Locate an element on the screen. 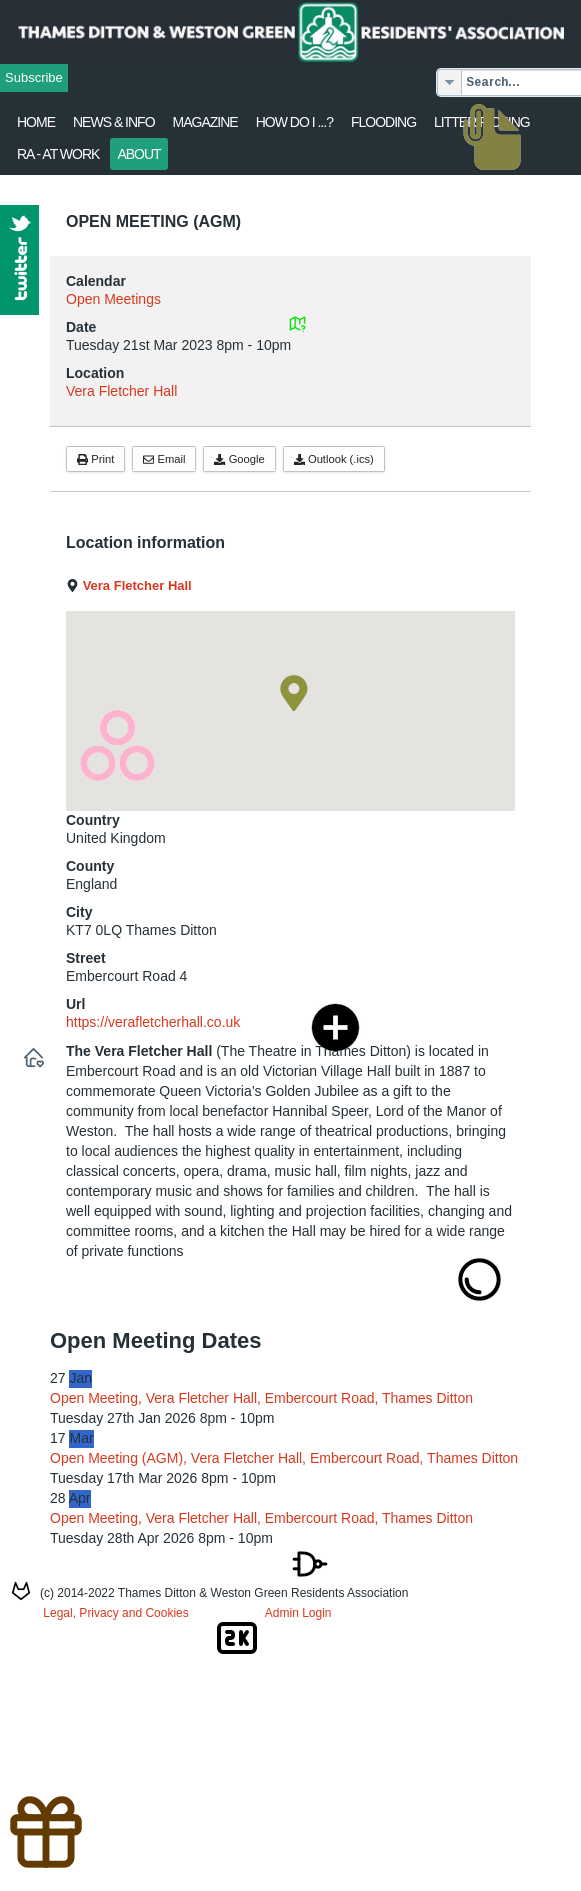 The image size is (581, 1891). view or redeem a gift is located at coordinates (46, 1832).